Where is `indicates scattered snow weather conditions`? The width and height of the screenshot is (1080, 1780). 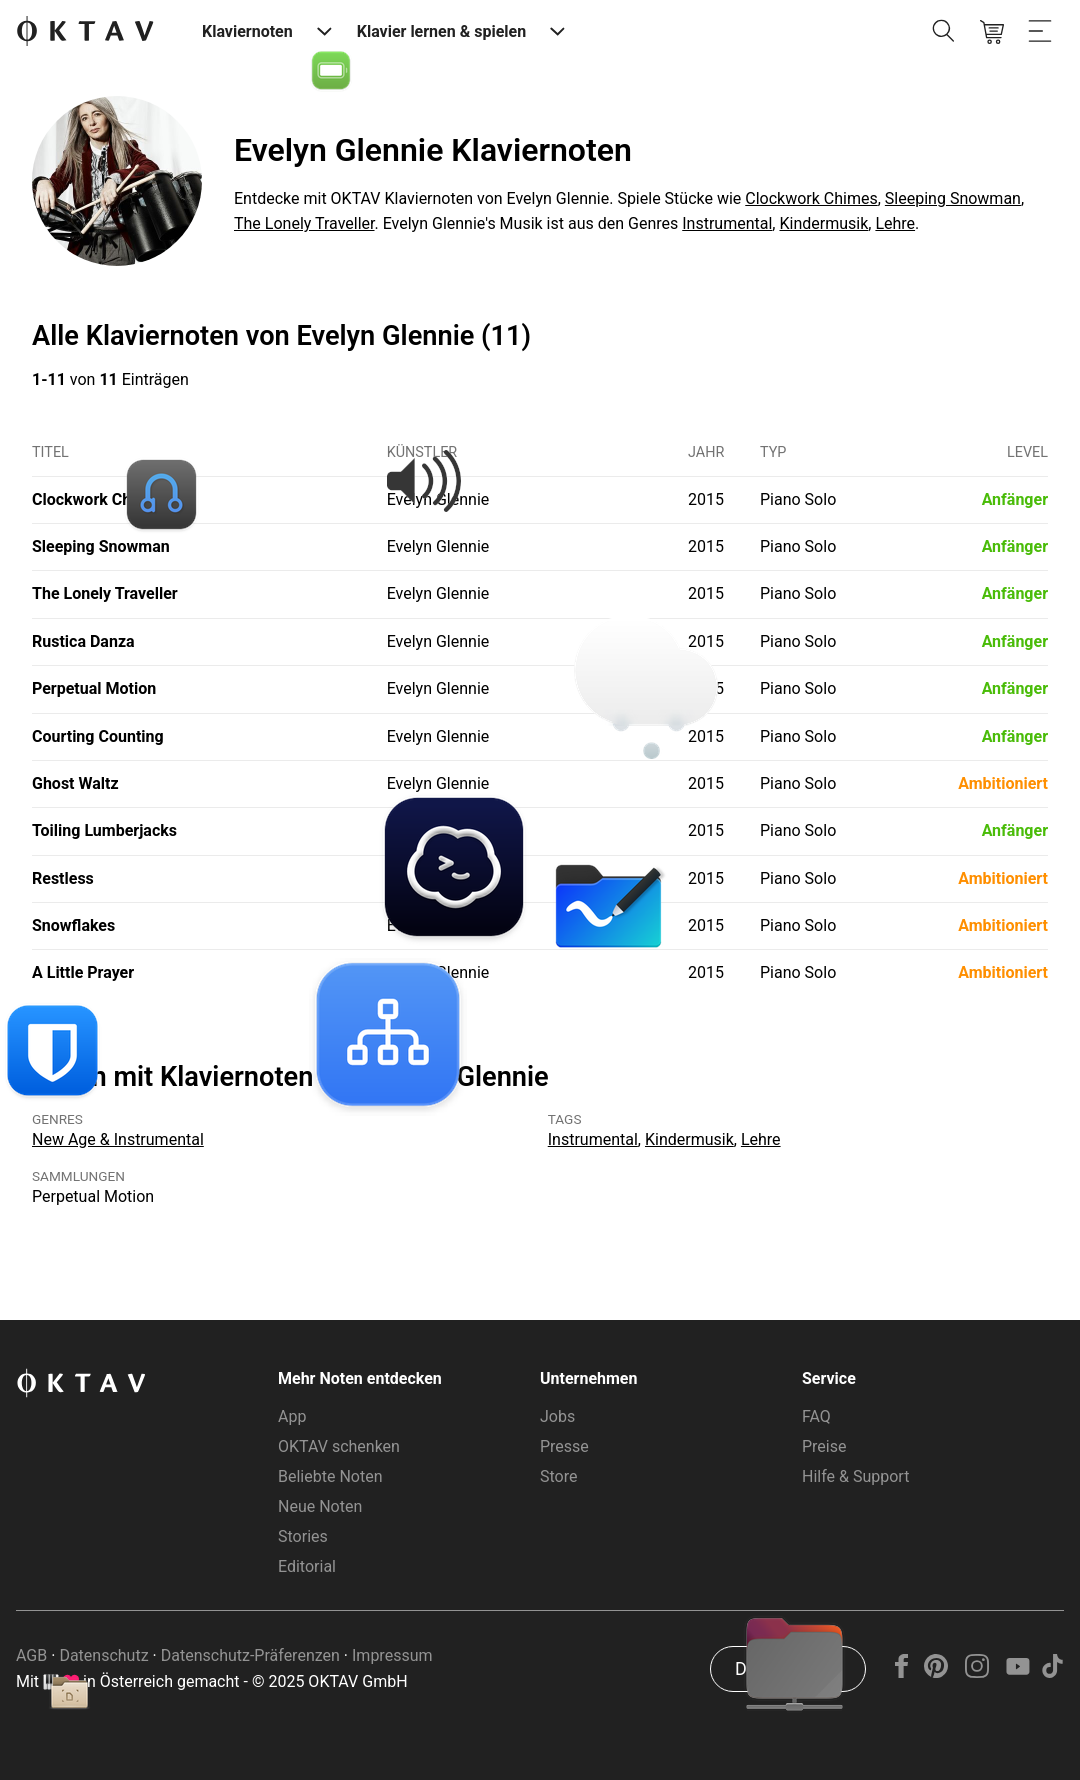
indicates scattered snow weather conditions is located at coordinates (646, 687).